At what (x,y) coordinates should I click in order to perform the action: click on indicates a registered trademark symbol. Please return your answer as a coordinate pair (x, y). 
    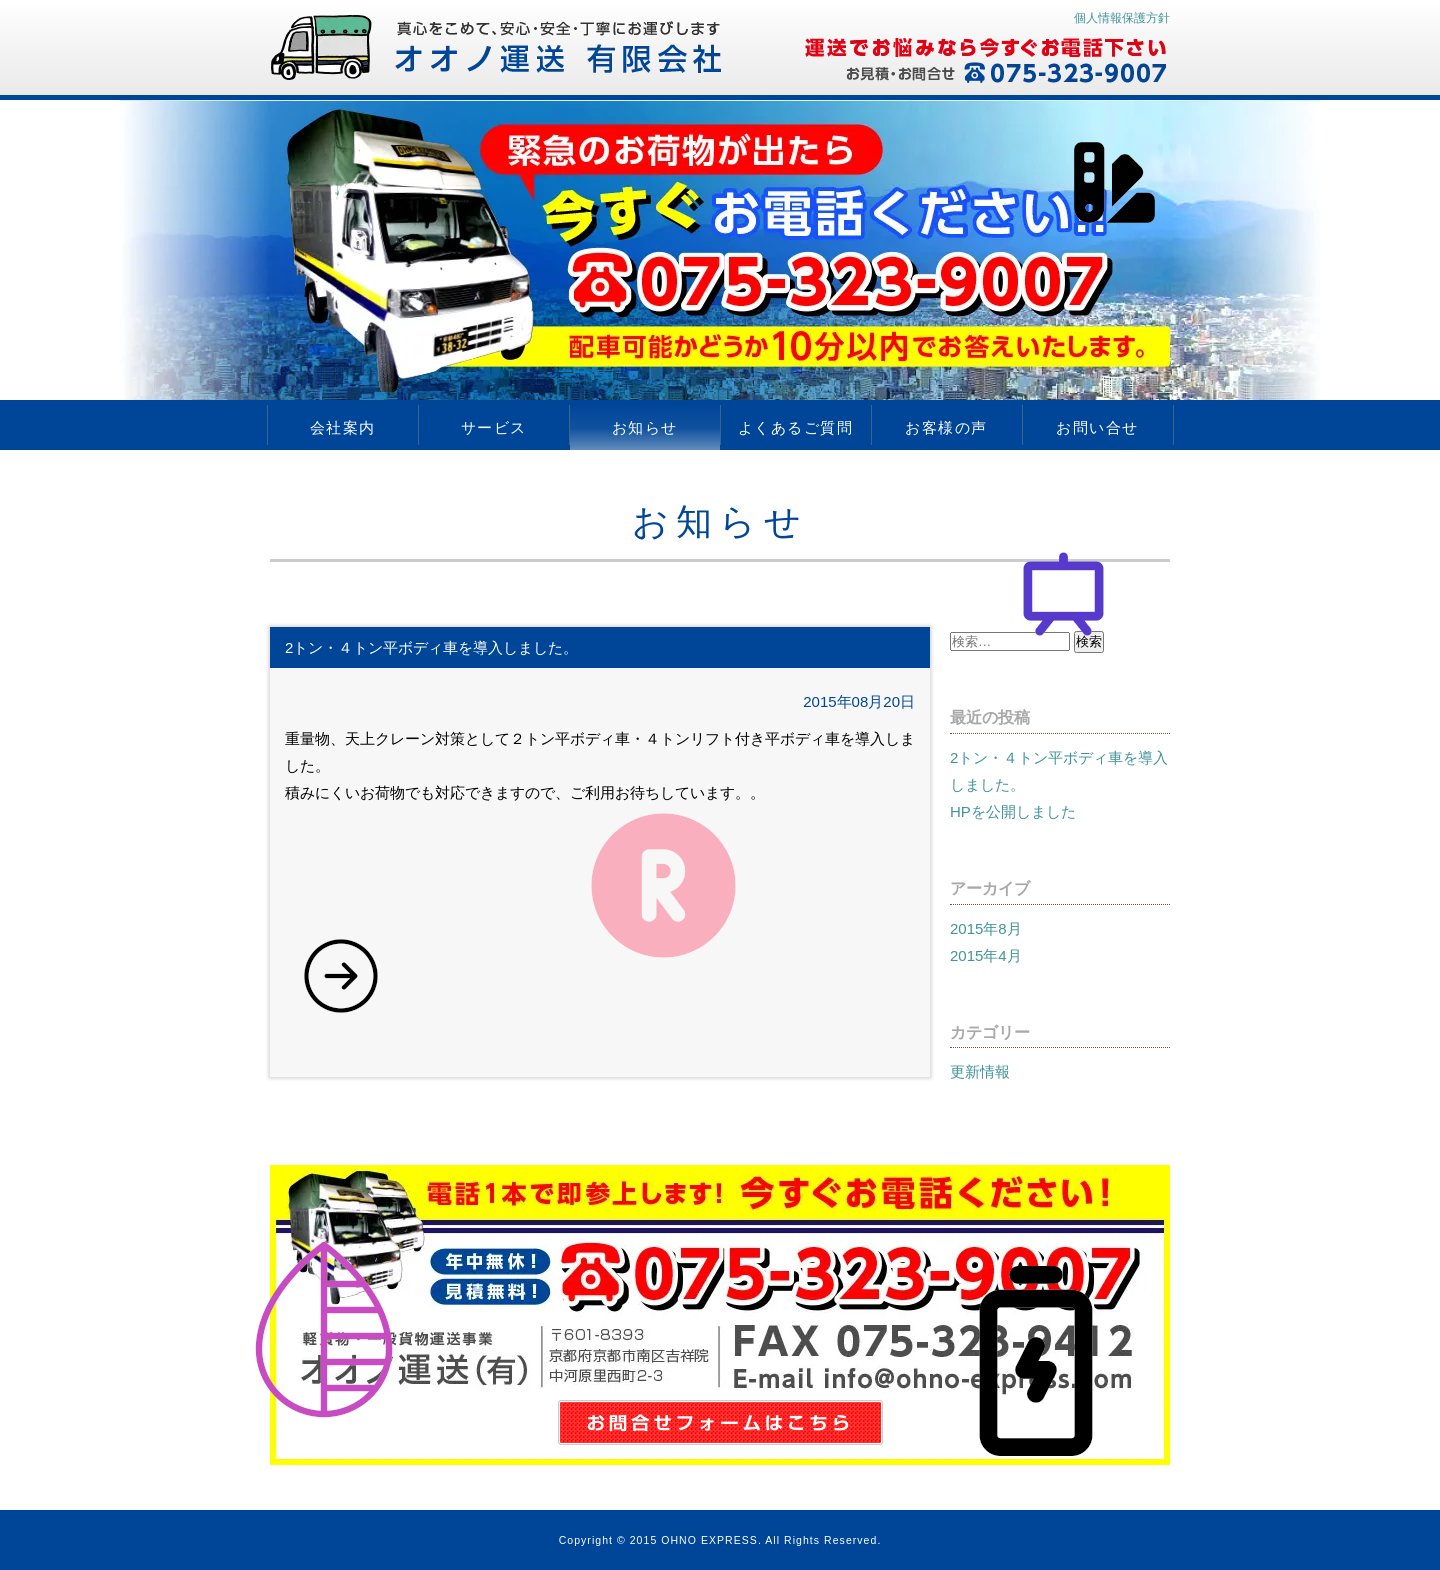
    Looking at the image, I should click on (663, 885).